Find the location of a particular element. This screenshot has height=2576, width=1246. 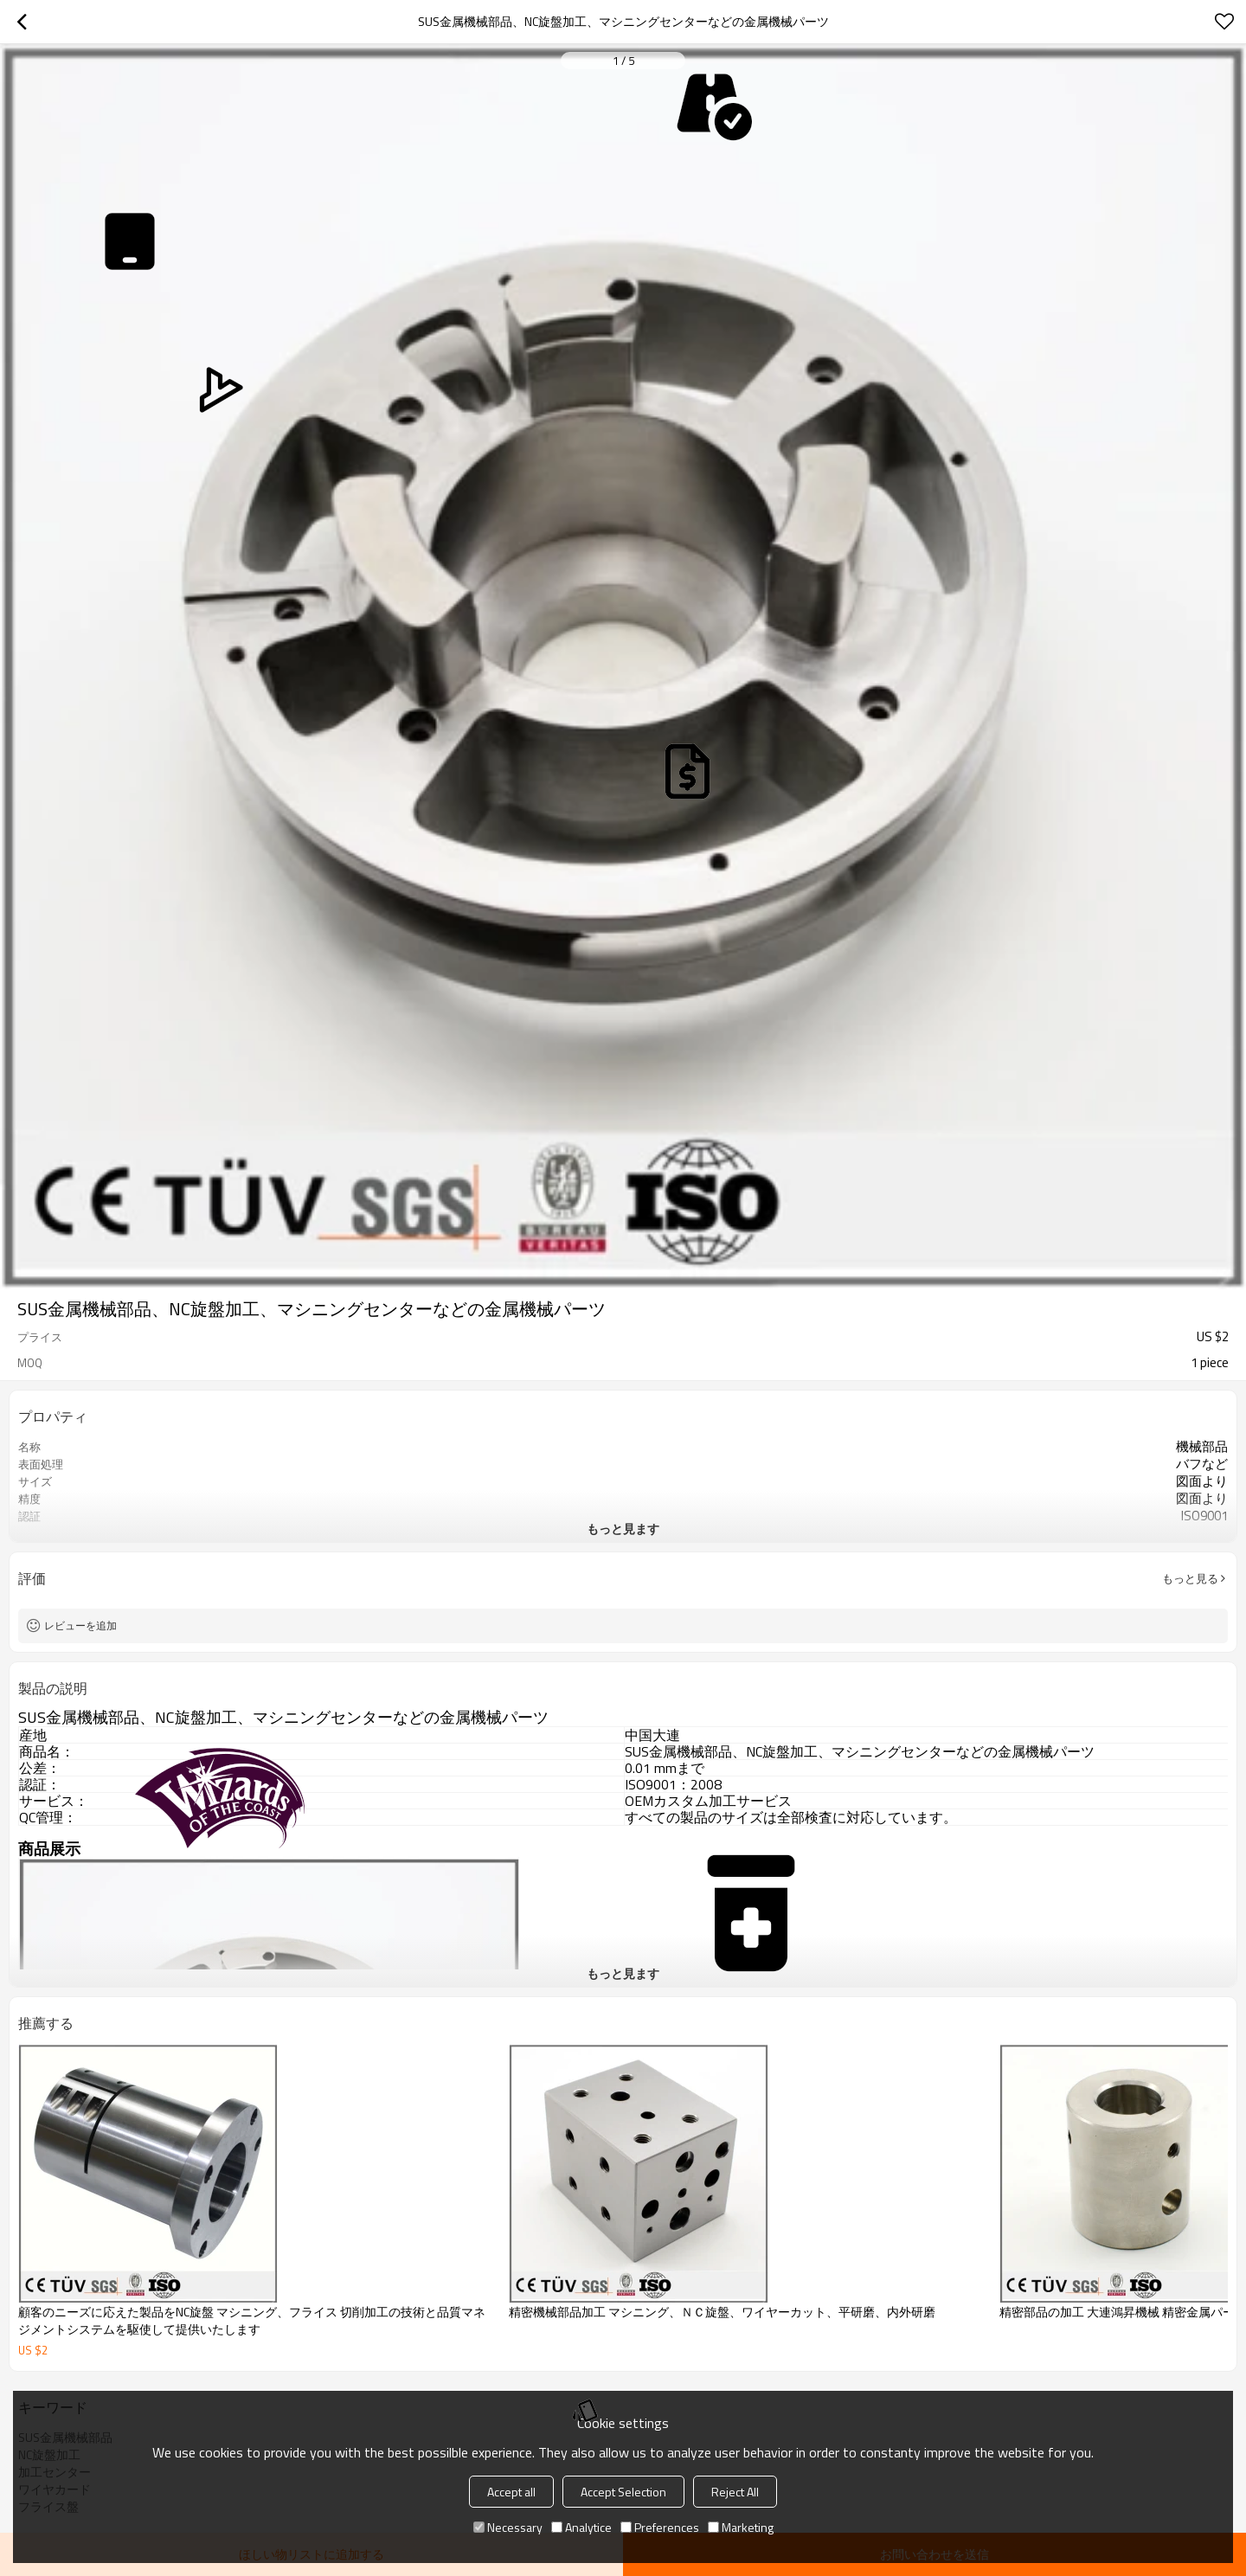

route or destination confirmed is located at coordinates (710, 103).